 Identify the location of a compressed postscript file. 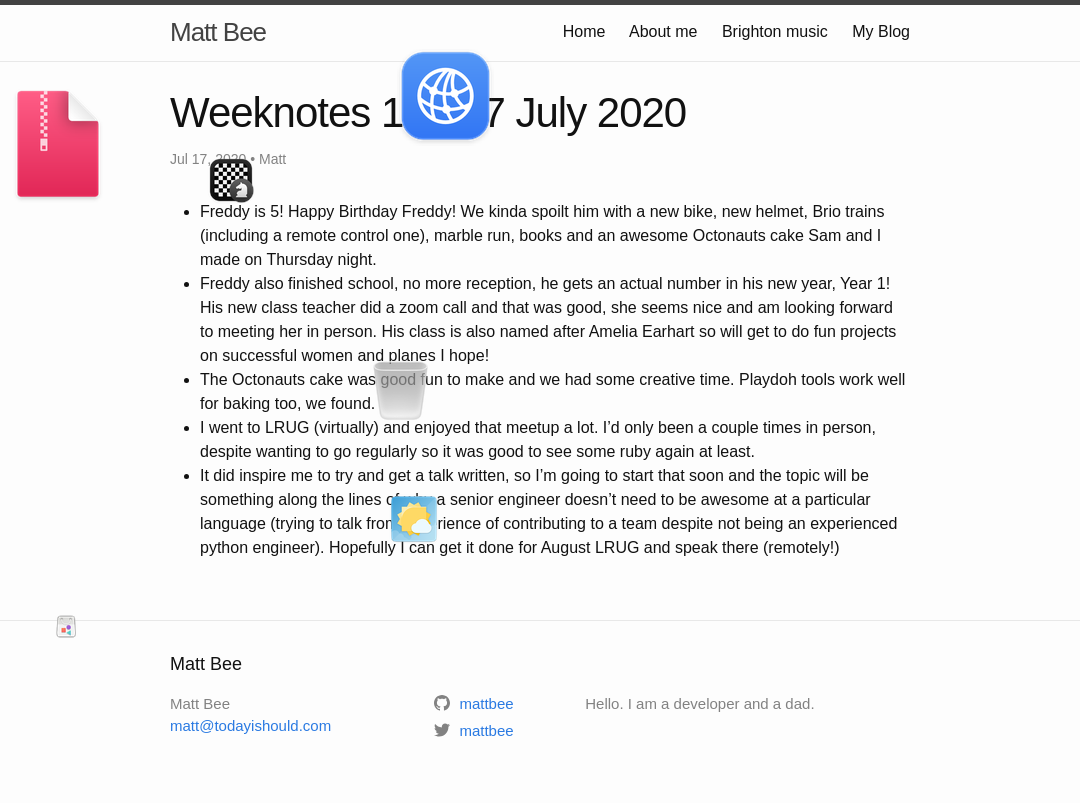
(58, 146).